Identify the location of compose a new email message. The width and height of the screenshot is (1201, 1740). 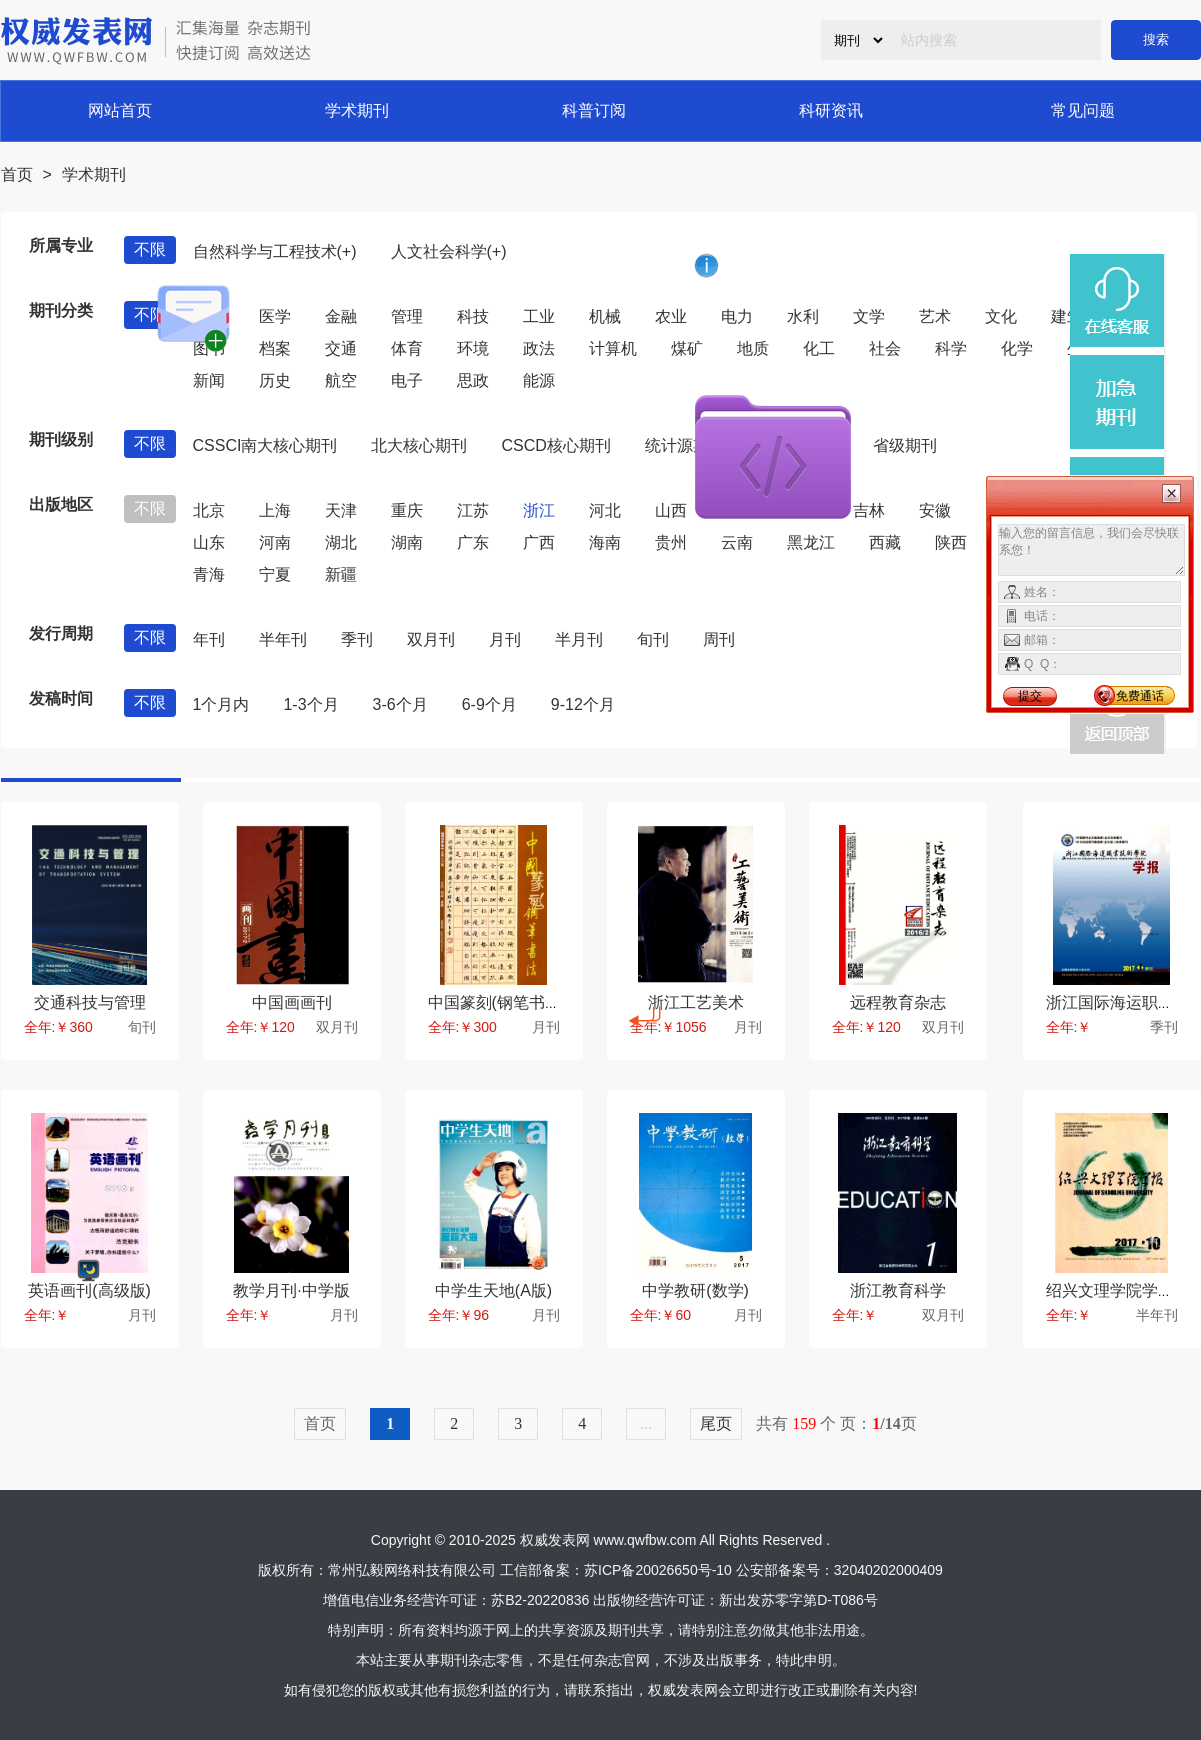
(193, 313).